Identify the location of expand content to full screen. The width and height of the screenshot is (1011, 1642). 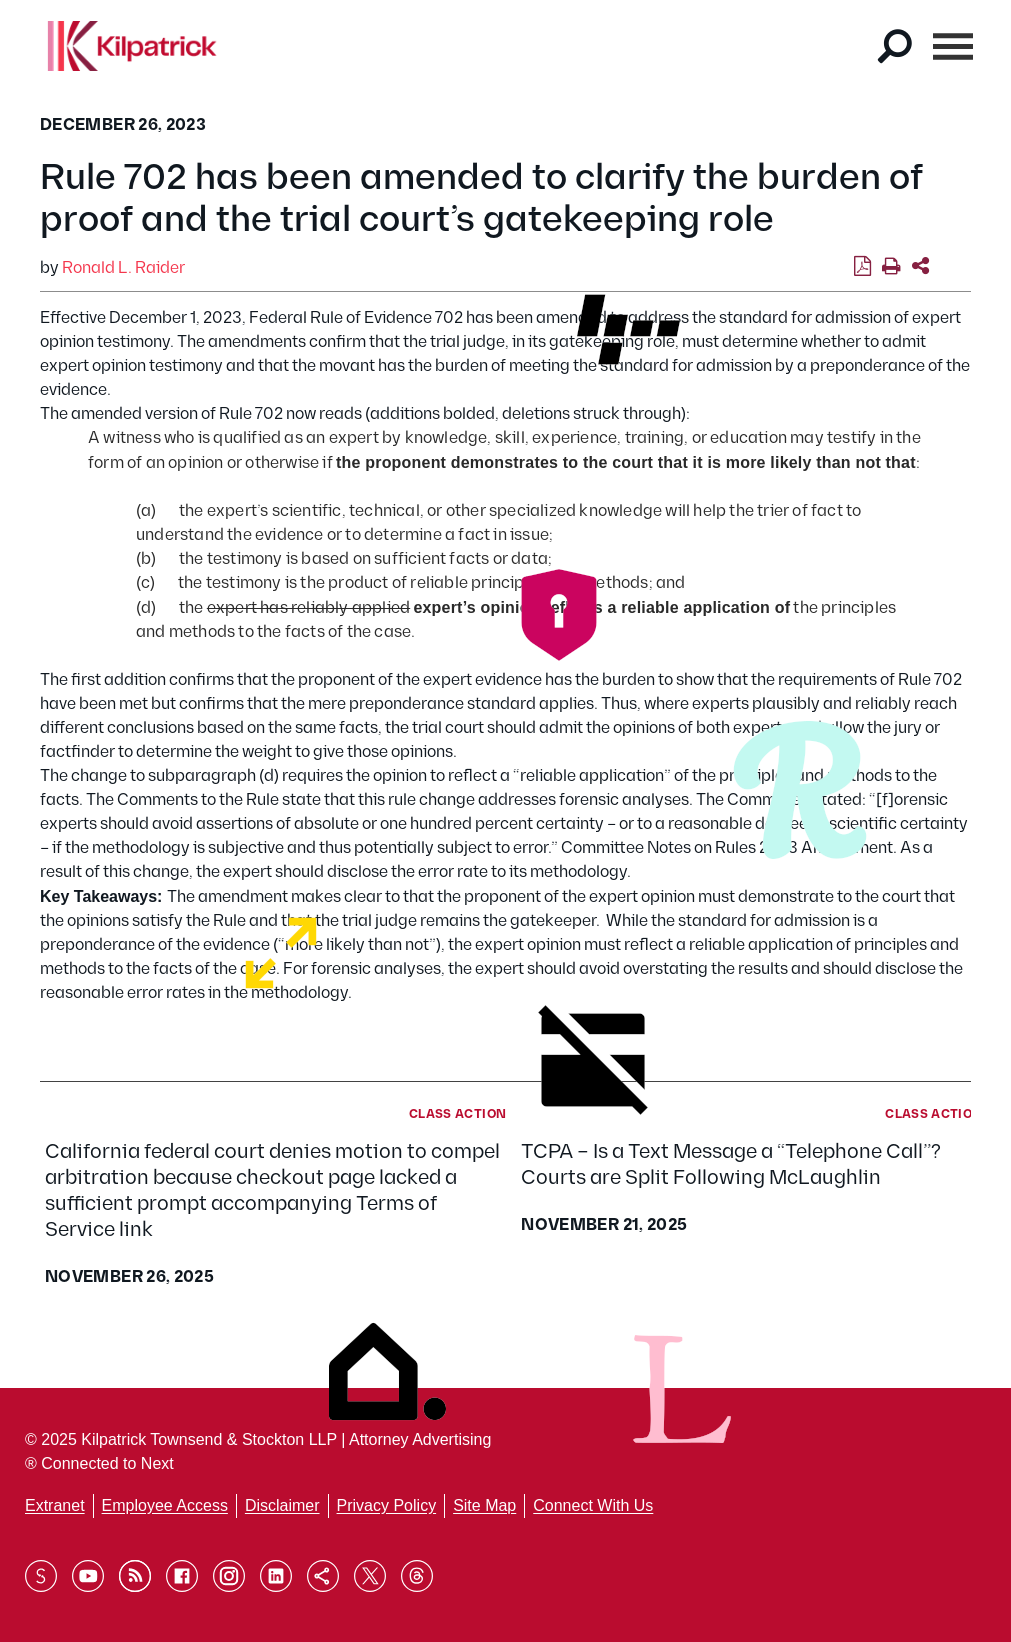
(281, 953).